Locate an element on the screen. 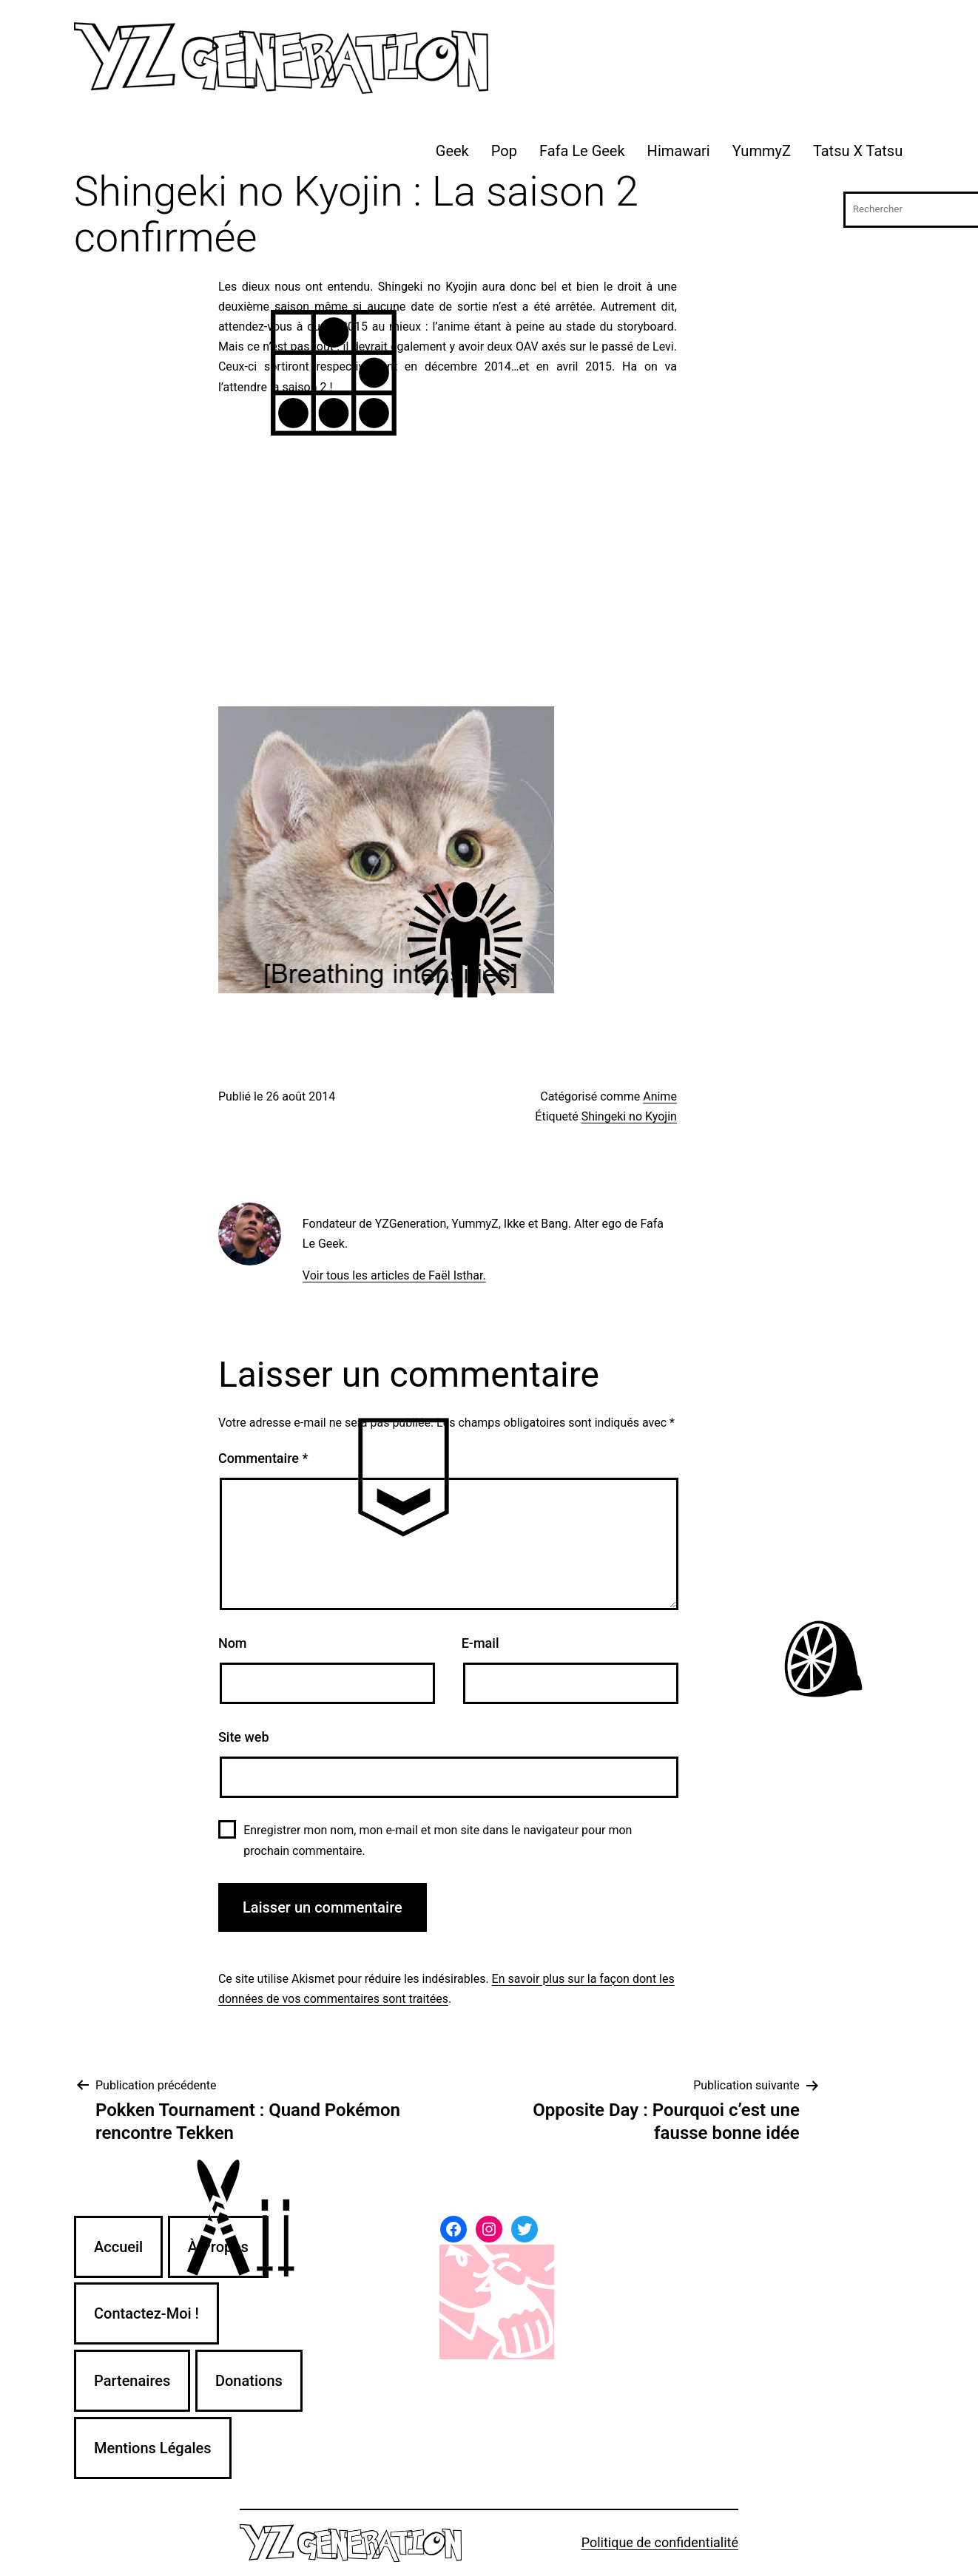 This screenshot has height=2576, width=978. indicates rank 1 or lowest tier status is located at coordinates (403, 1477).